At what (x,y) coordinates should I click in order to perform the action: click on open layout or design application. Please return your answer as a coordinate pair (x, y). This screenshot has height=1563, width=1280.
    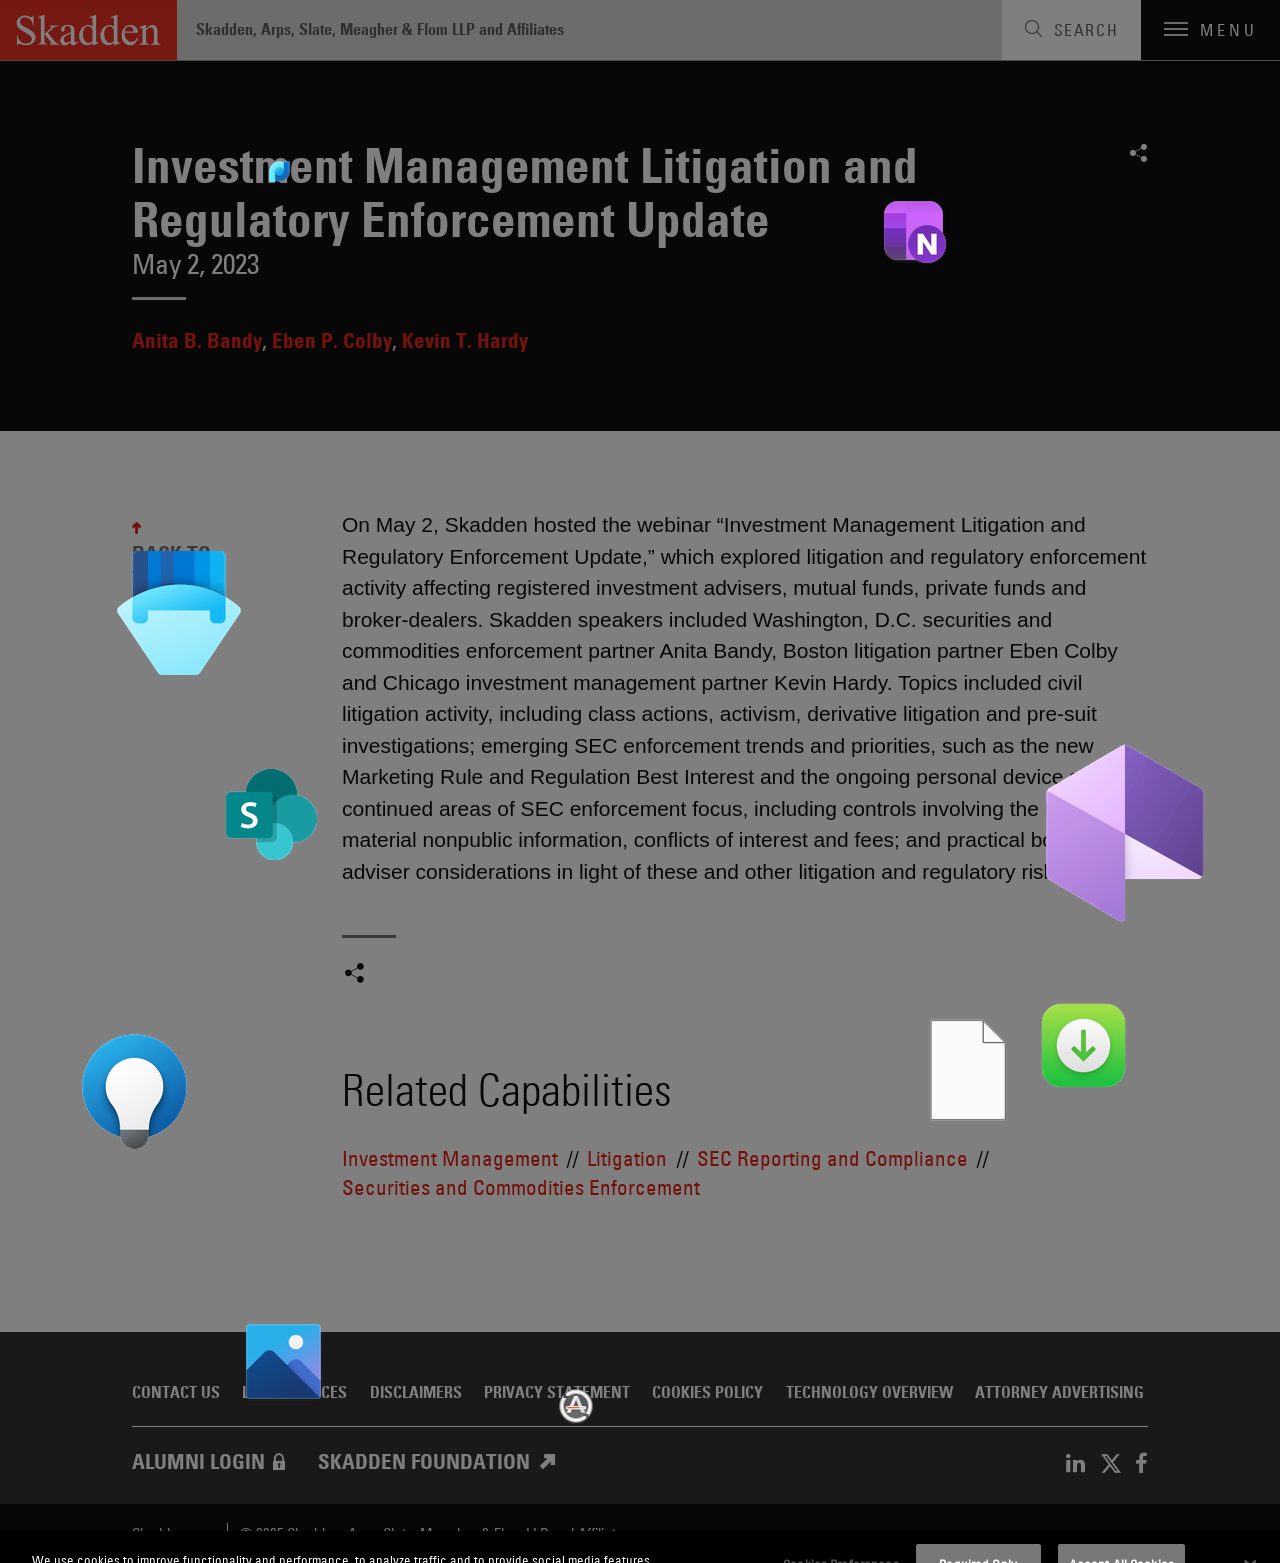
    Looking at the image, I should click on (1125, 834).